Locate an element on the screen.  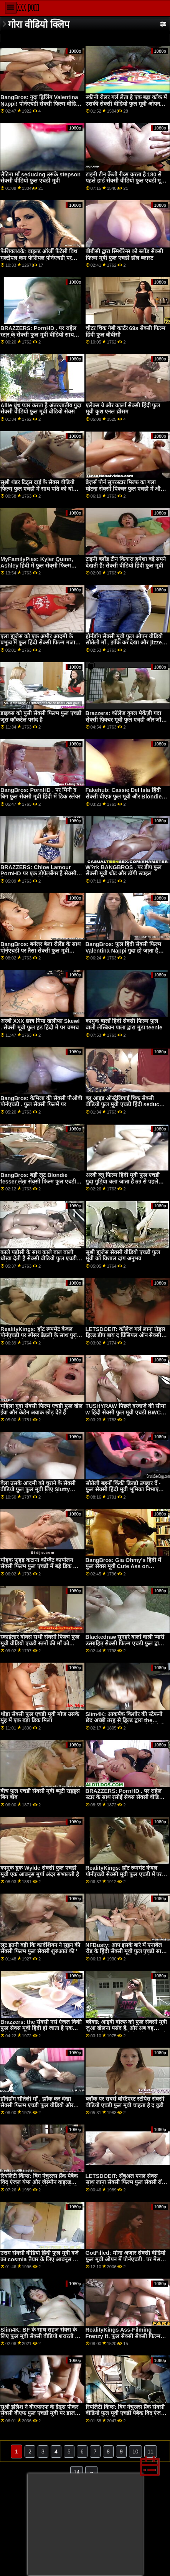
switch to gallery view is located at coordinates (36, 357).